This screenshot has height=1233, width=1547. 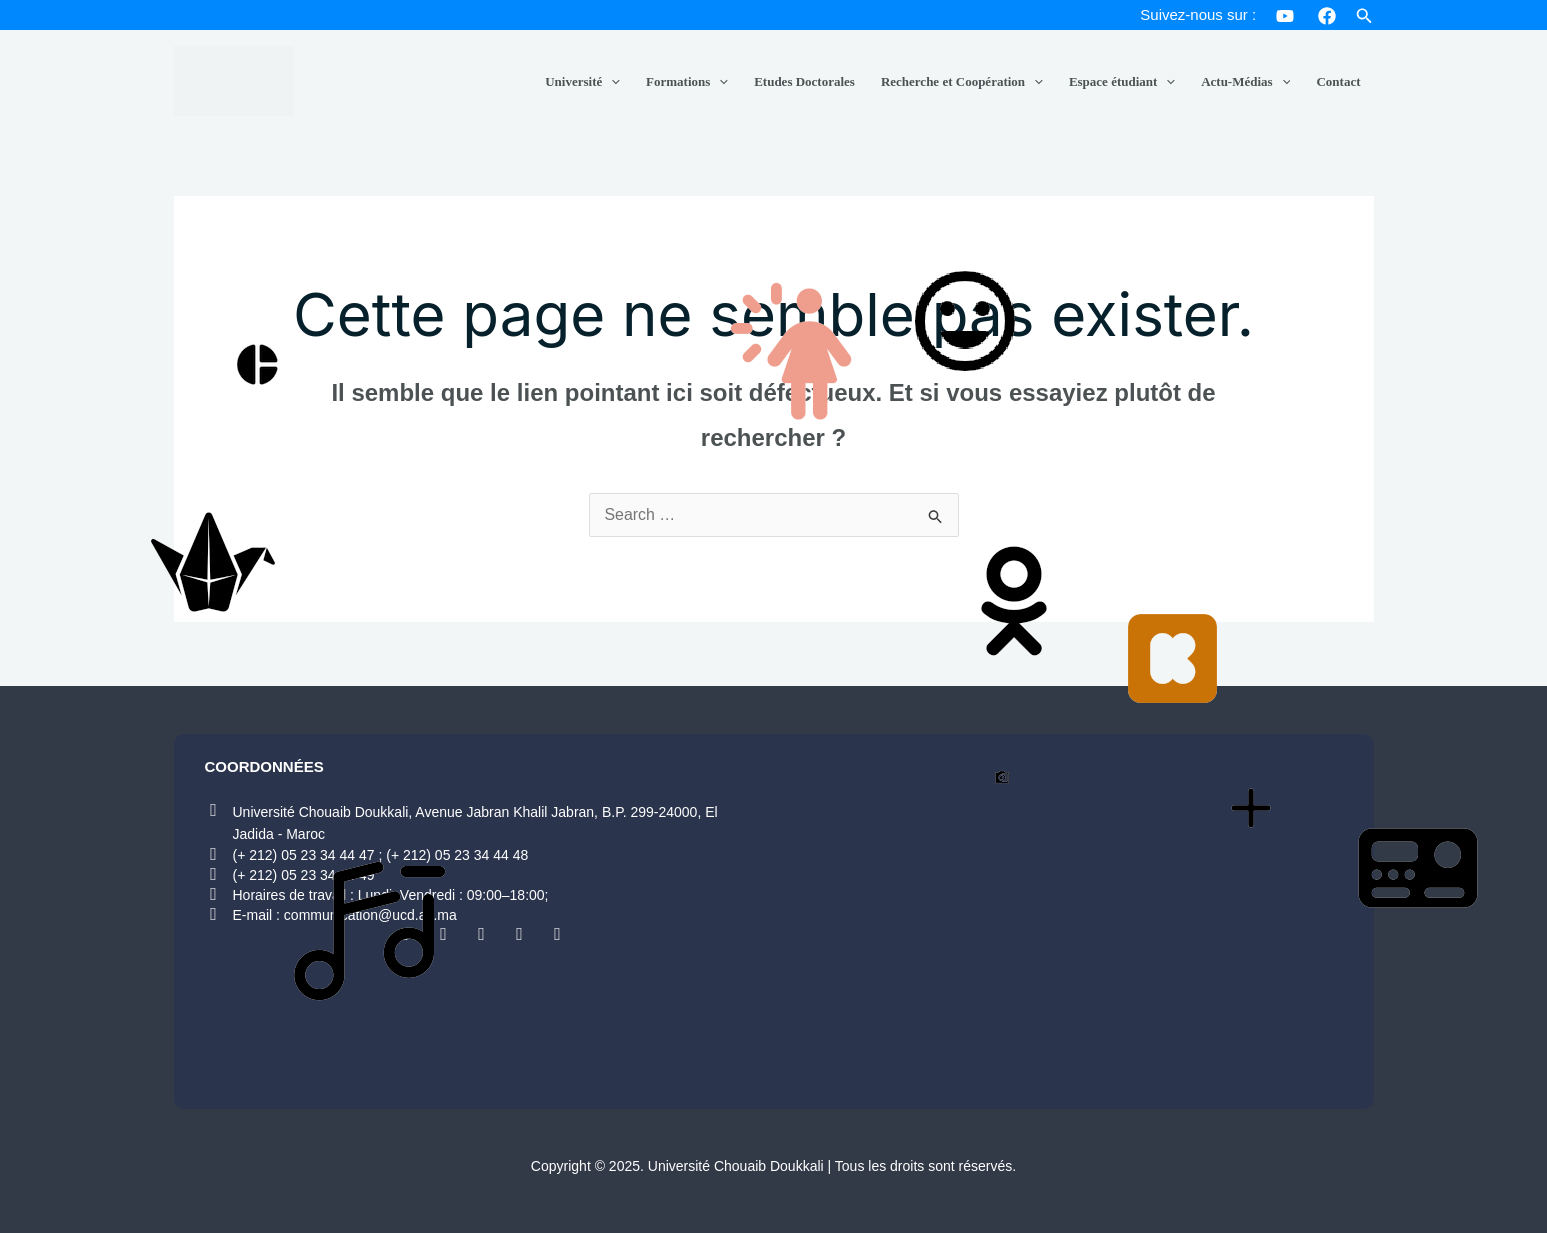 What do you see at coordinates (372, 927) in the screenshot?
I see `remove a song from playlist` at bounding box center [372, 927].